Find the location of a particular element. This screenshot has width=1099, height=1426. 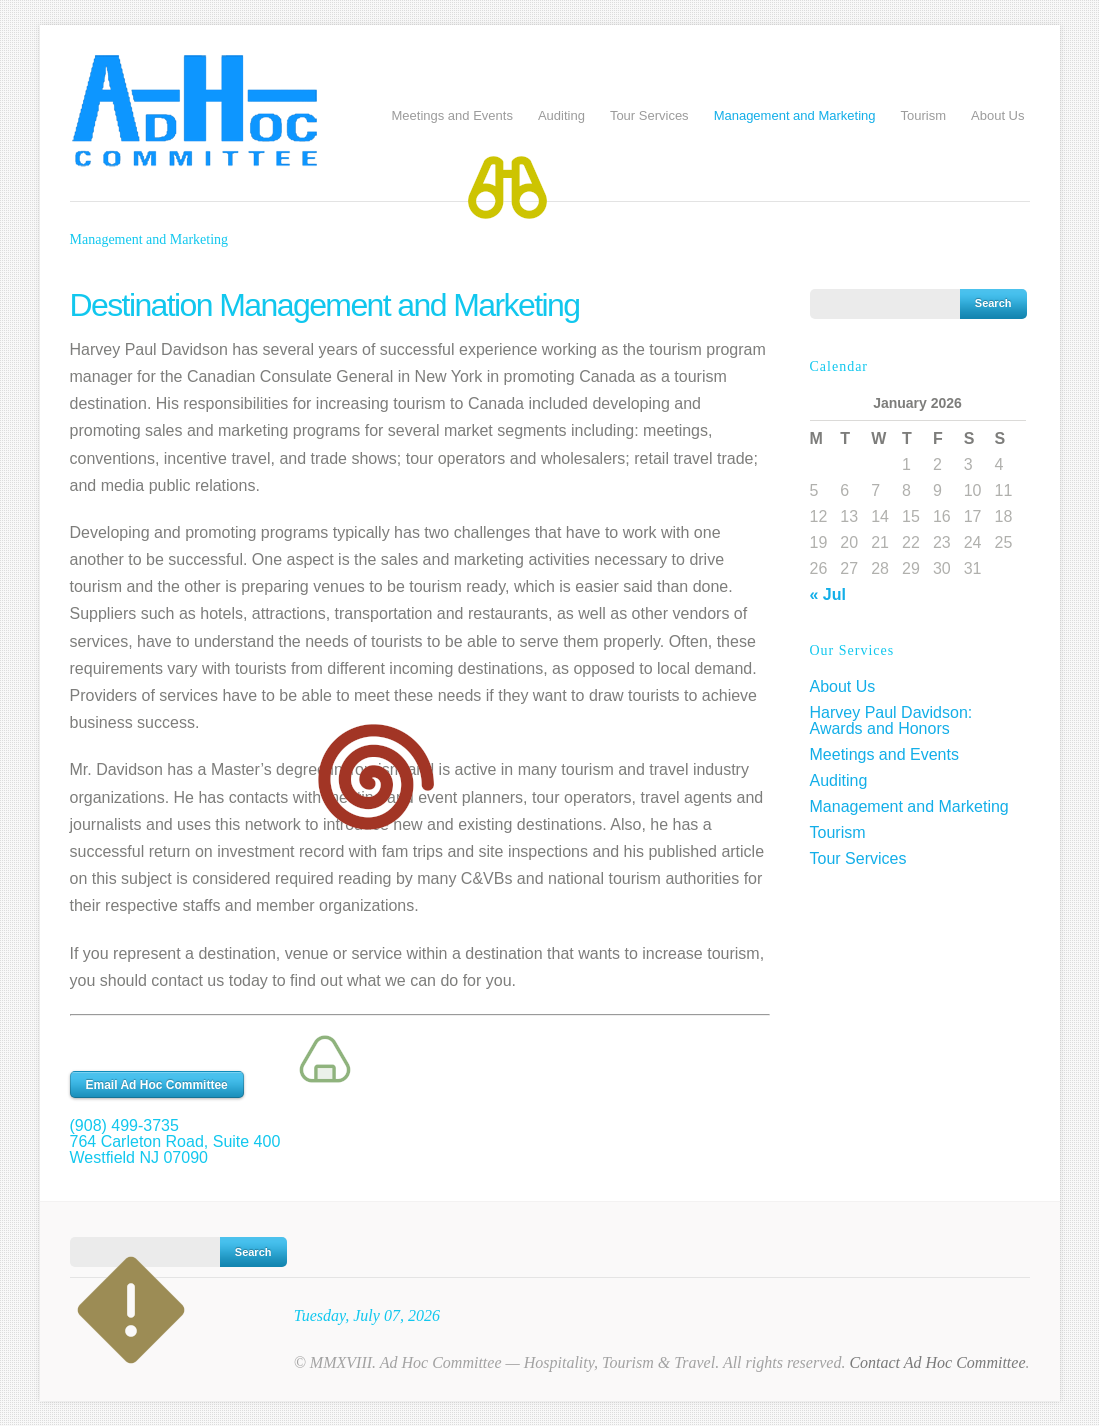

indicates a warning or alert status is located at coordinates (131, 1310).